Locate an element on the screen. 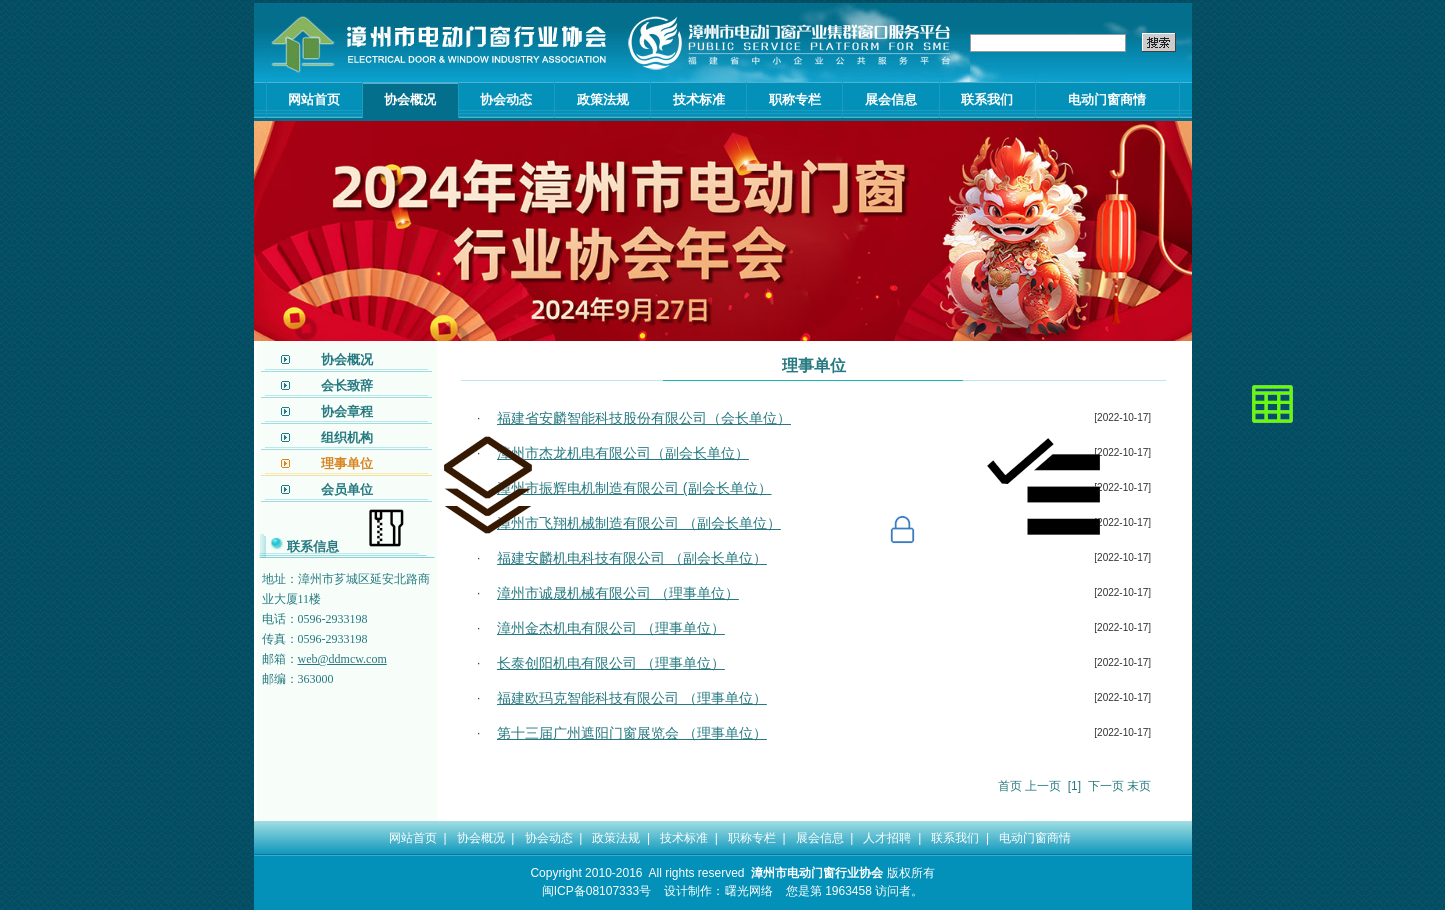 This screenshot has height=910, width=1445. indicates a compressed or zipped file is located at coordinates (385, 528).